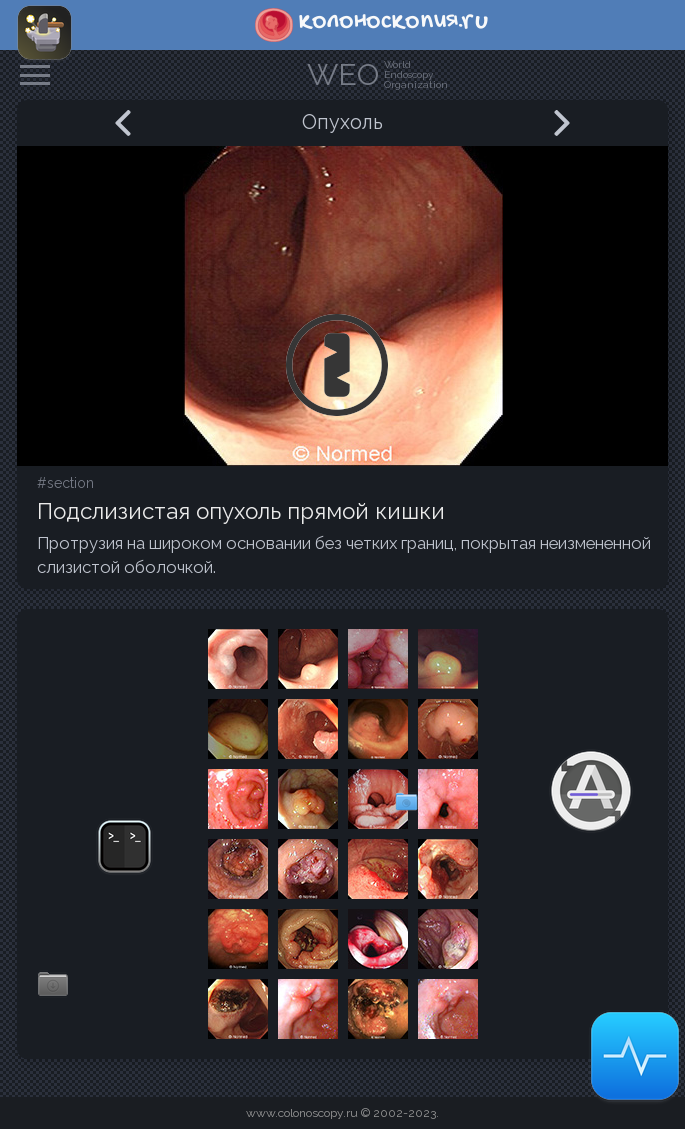  Describe the element at coordinates (635, 1056) in the screenshot. I see `open wxcas network statistics monitor` at that location.